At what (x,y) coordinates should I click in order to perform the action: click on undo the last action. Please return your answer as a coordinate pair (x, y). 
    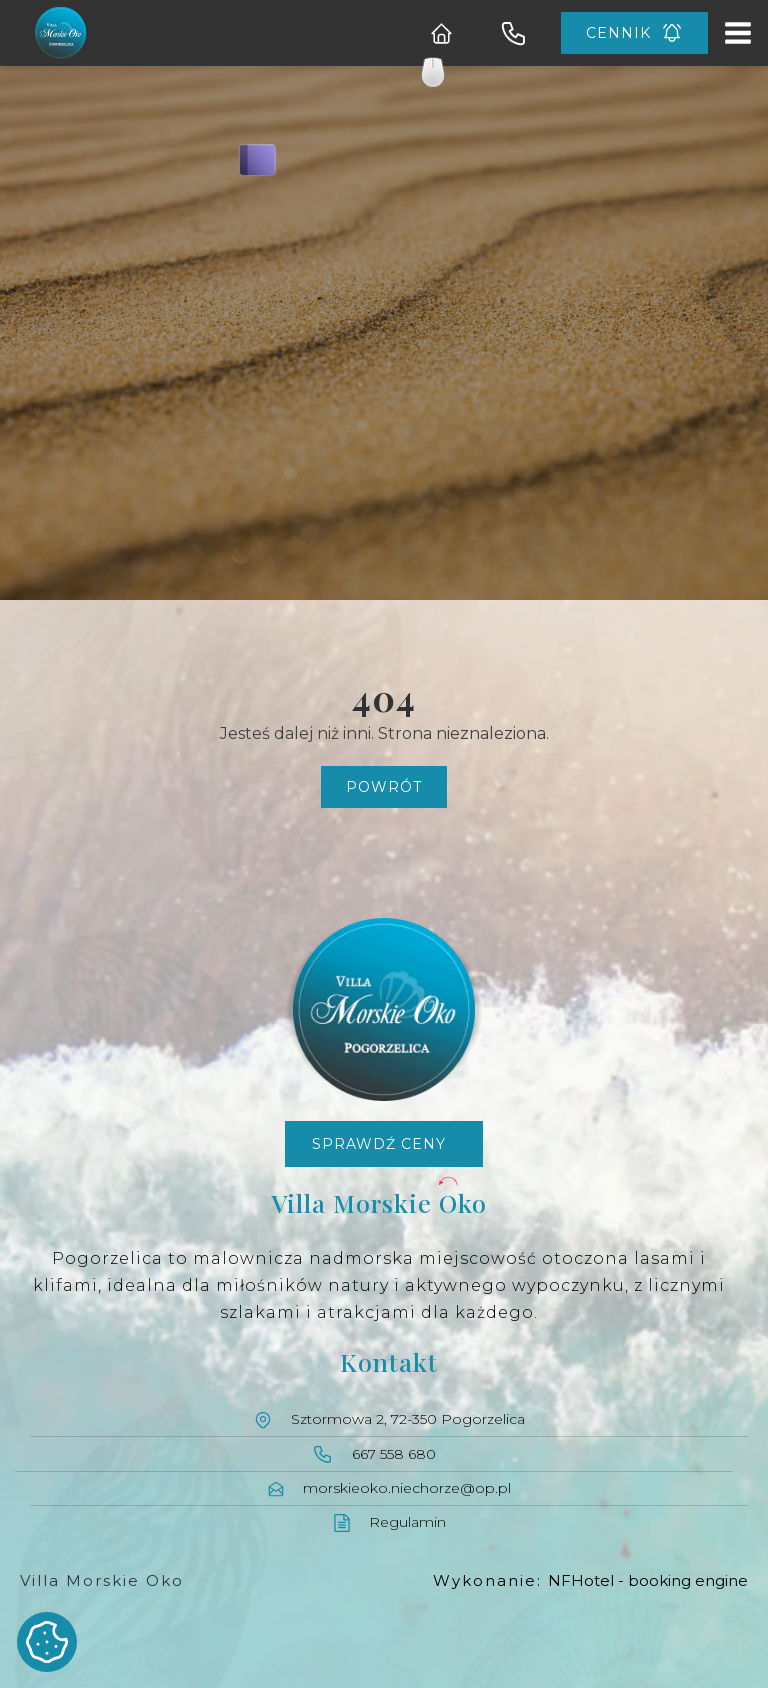
    Looking at the image, I should click on (448, 1181).